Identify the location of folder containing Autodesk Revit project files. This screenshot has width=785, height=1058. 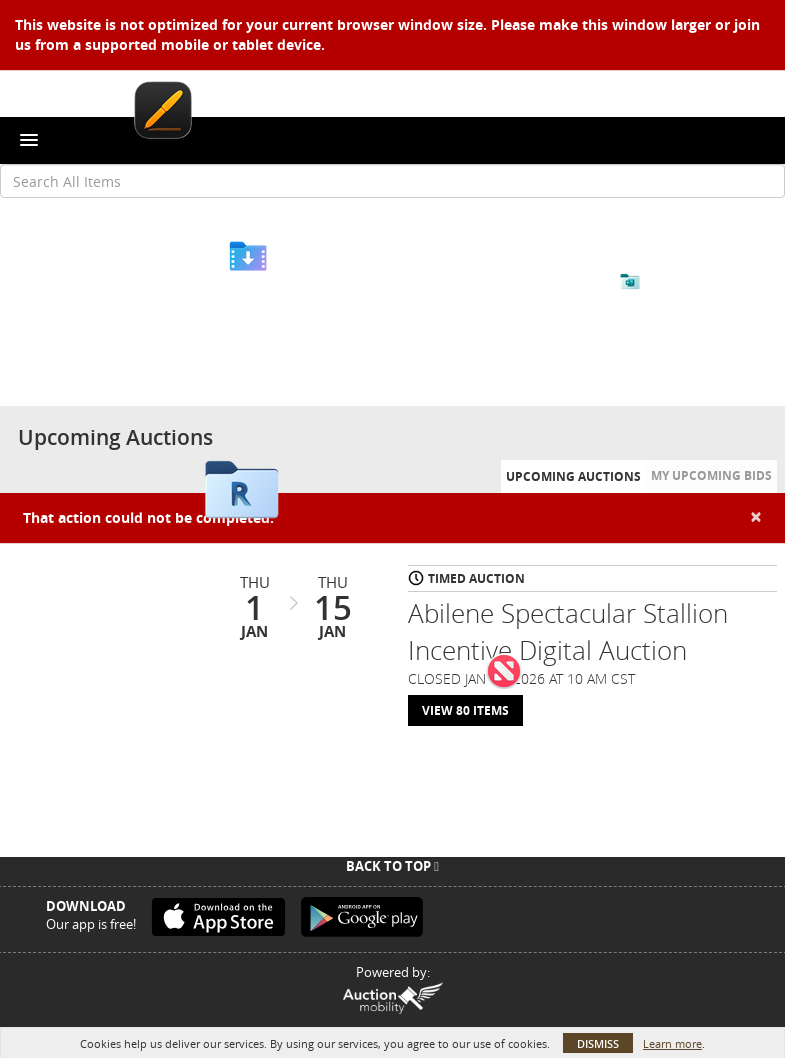
(241, 491).